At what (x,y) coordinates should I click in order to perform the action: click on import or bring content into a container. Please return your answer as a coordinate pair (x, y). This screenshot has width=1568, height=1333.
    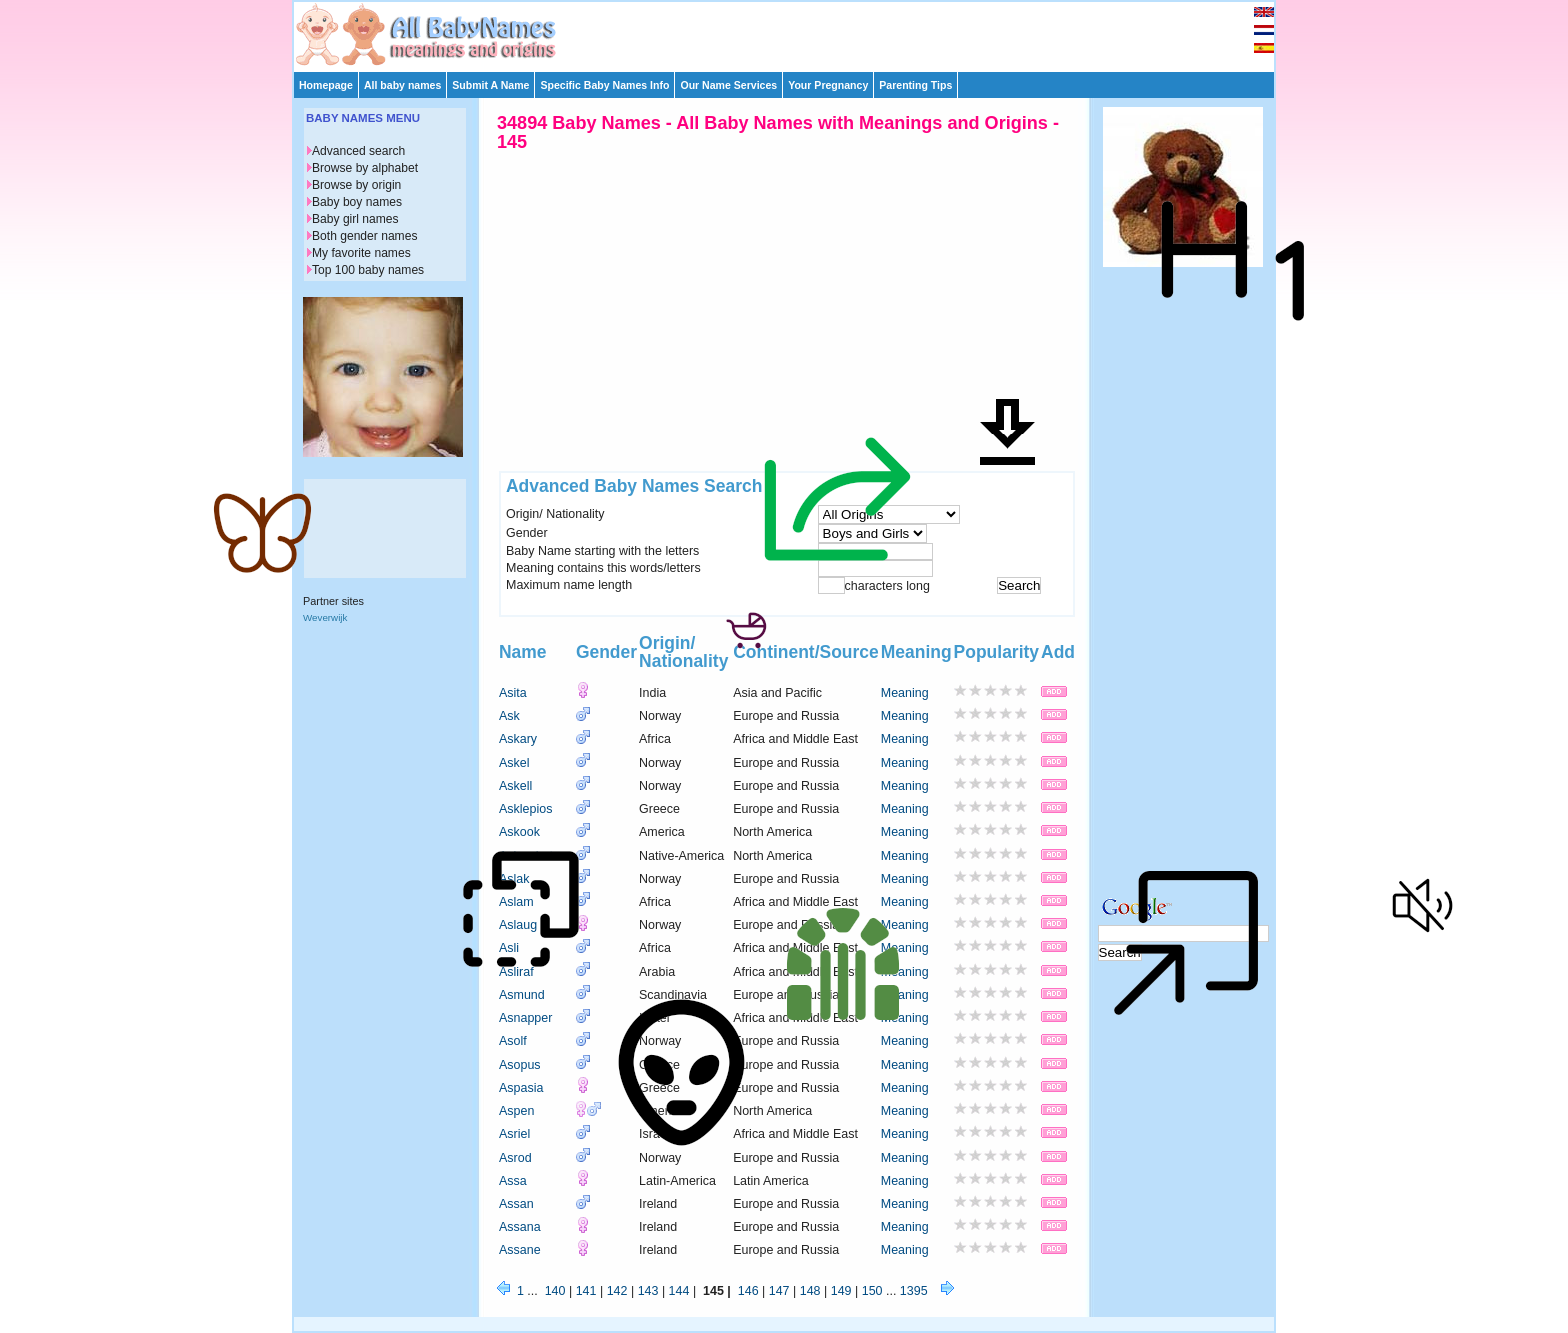
    Looking at the image, I should click on (1186, 943).